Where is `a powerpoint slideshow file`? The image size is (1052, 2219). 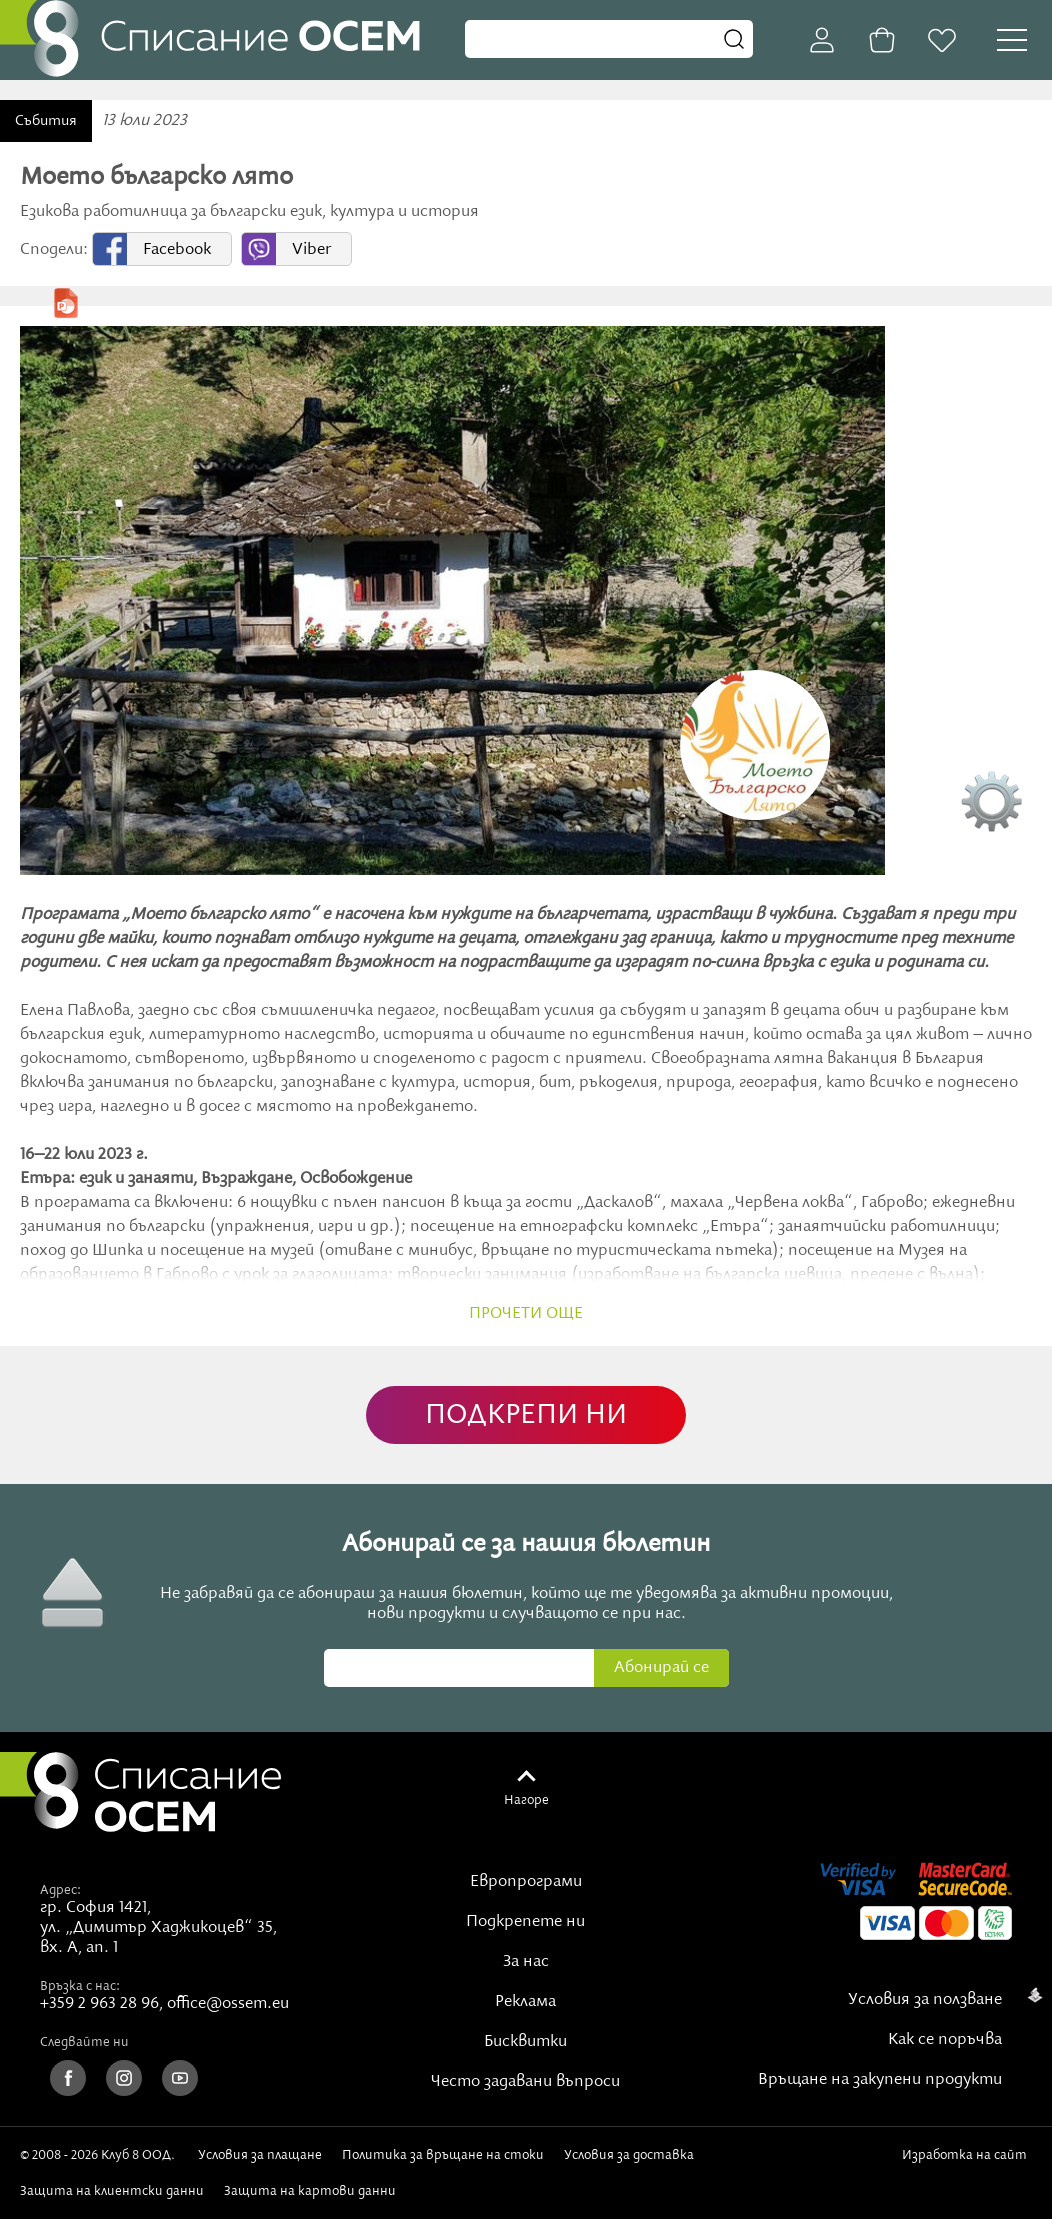
a powerpoint slideshow file is located at coordinates (66, 303).